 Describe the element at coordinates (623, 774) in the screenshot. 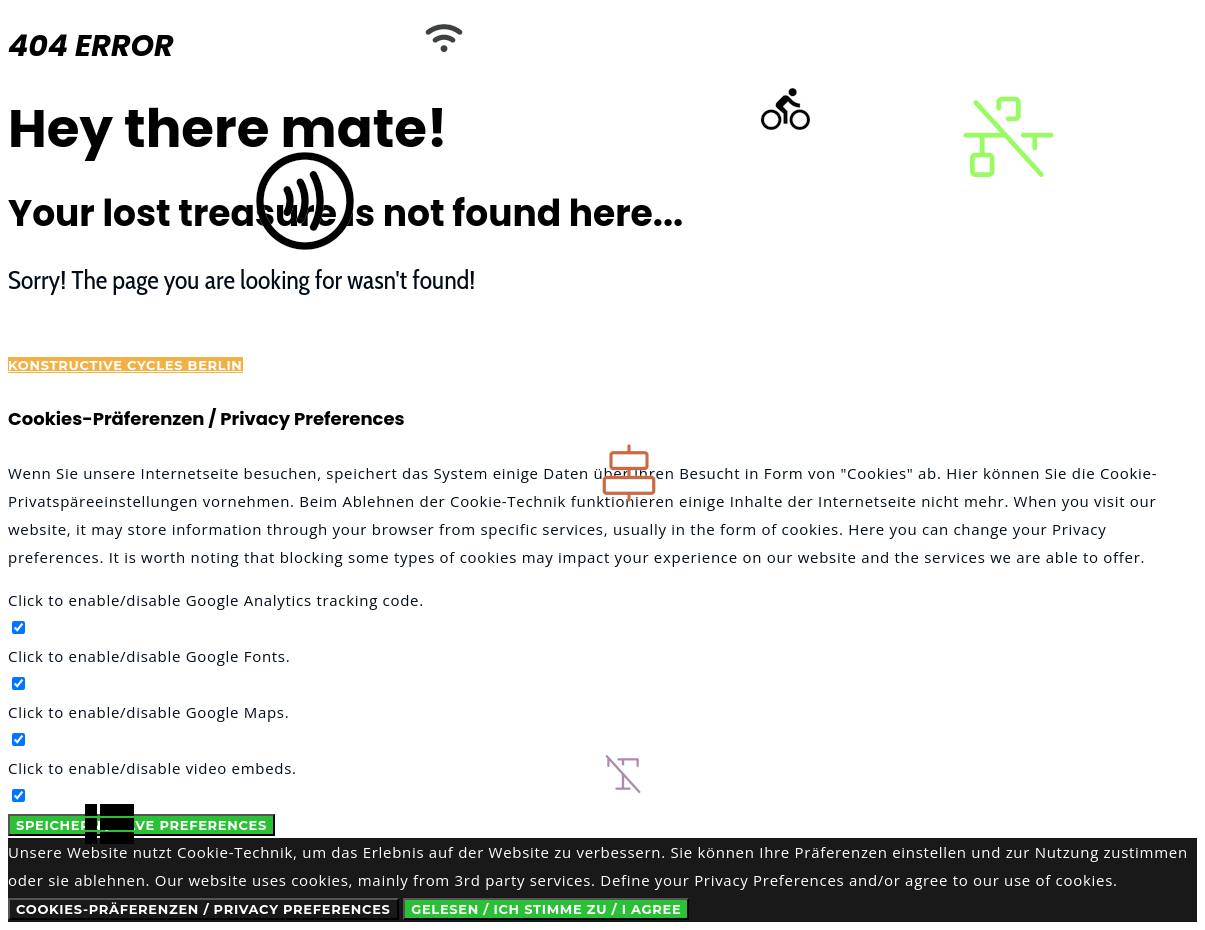

I see `disable text formatting` at that location.